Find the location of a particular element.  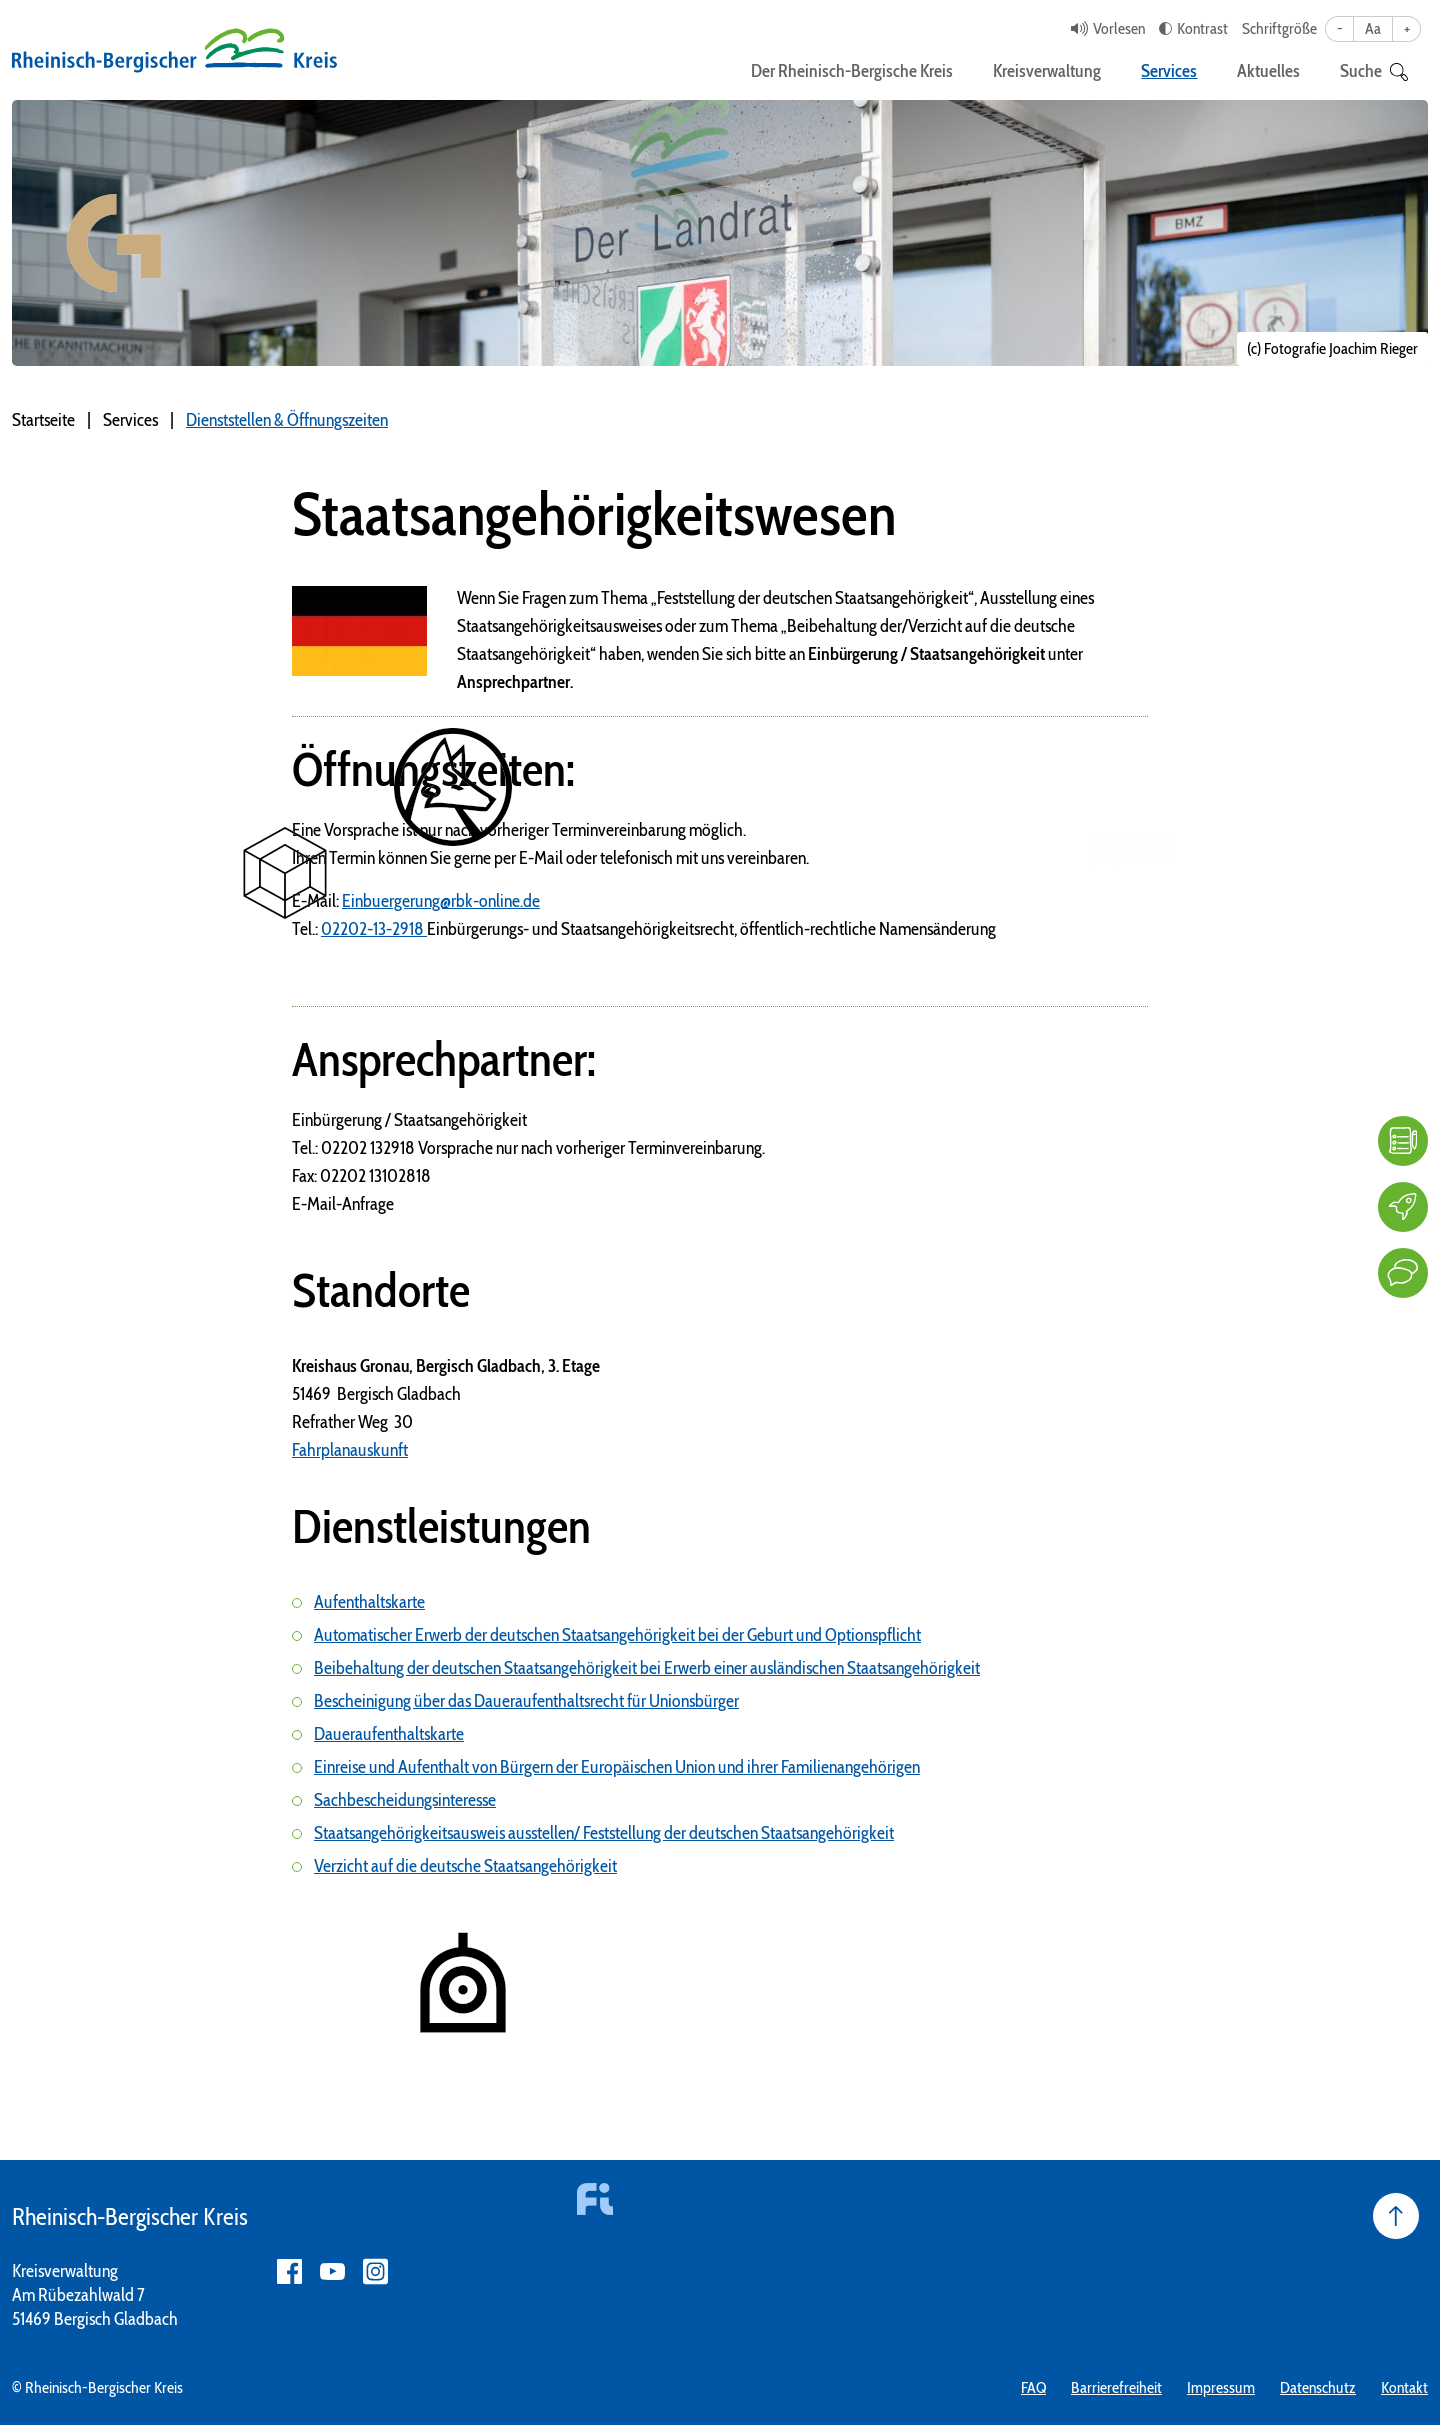

access AI assistant or chatbot feature is located at coordinates (463, 1985).